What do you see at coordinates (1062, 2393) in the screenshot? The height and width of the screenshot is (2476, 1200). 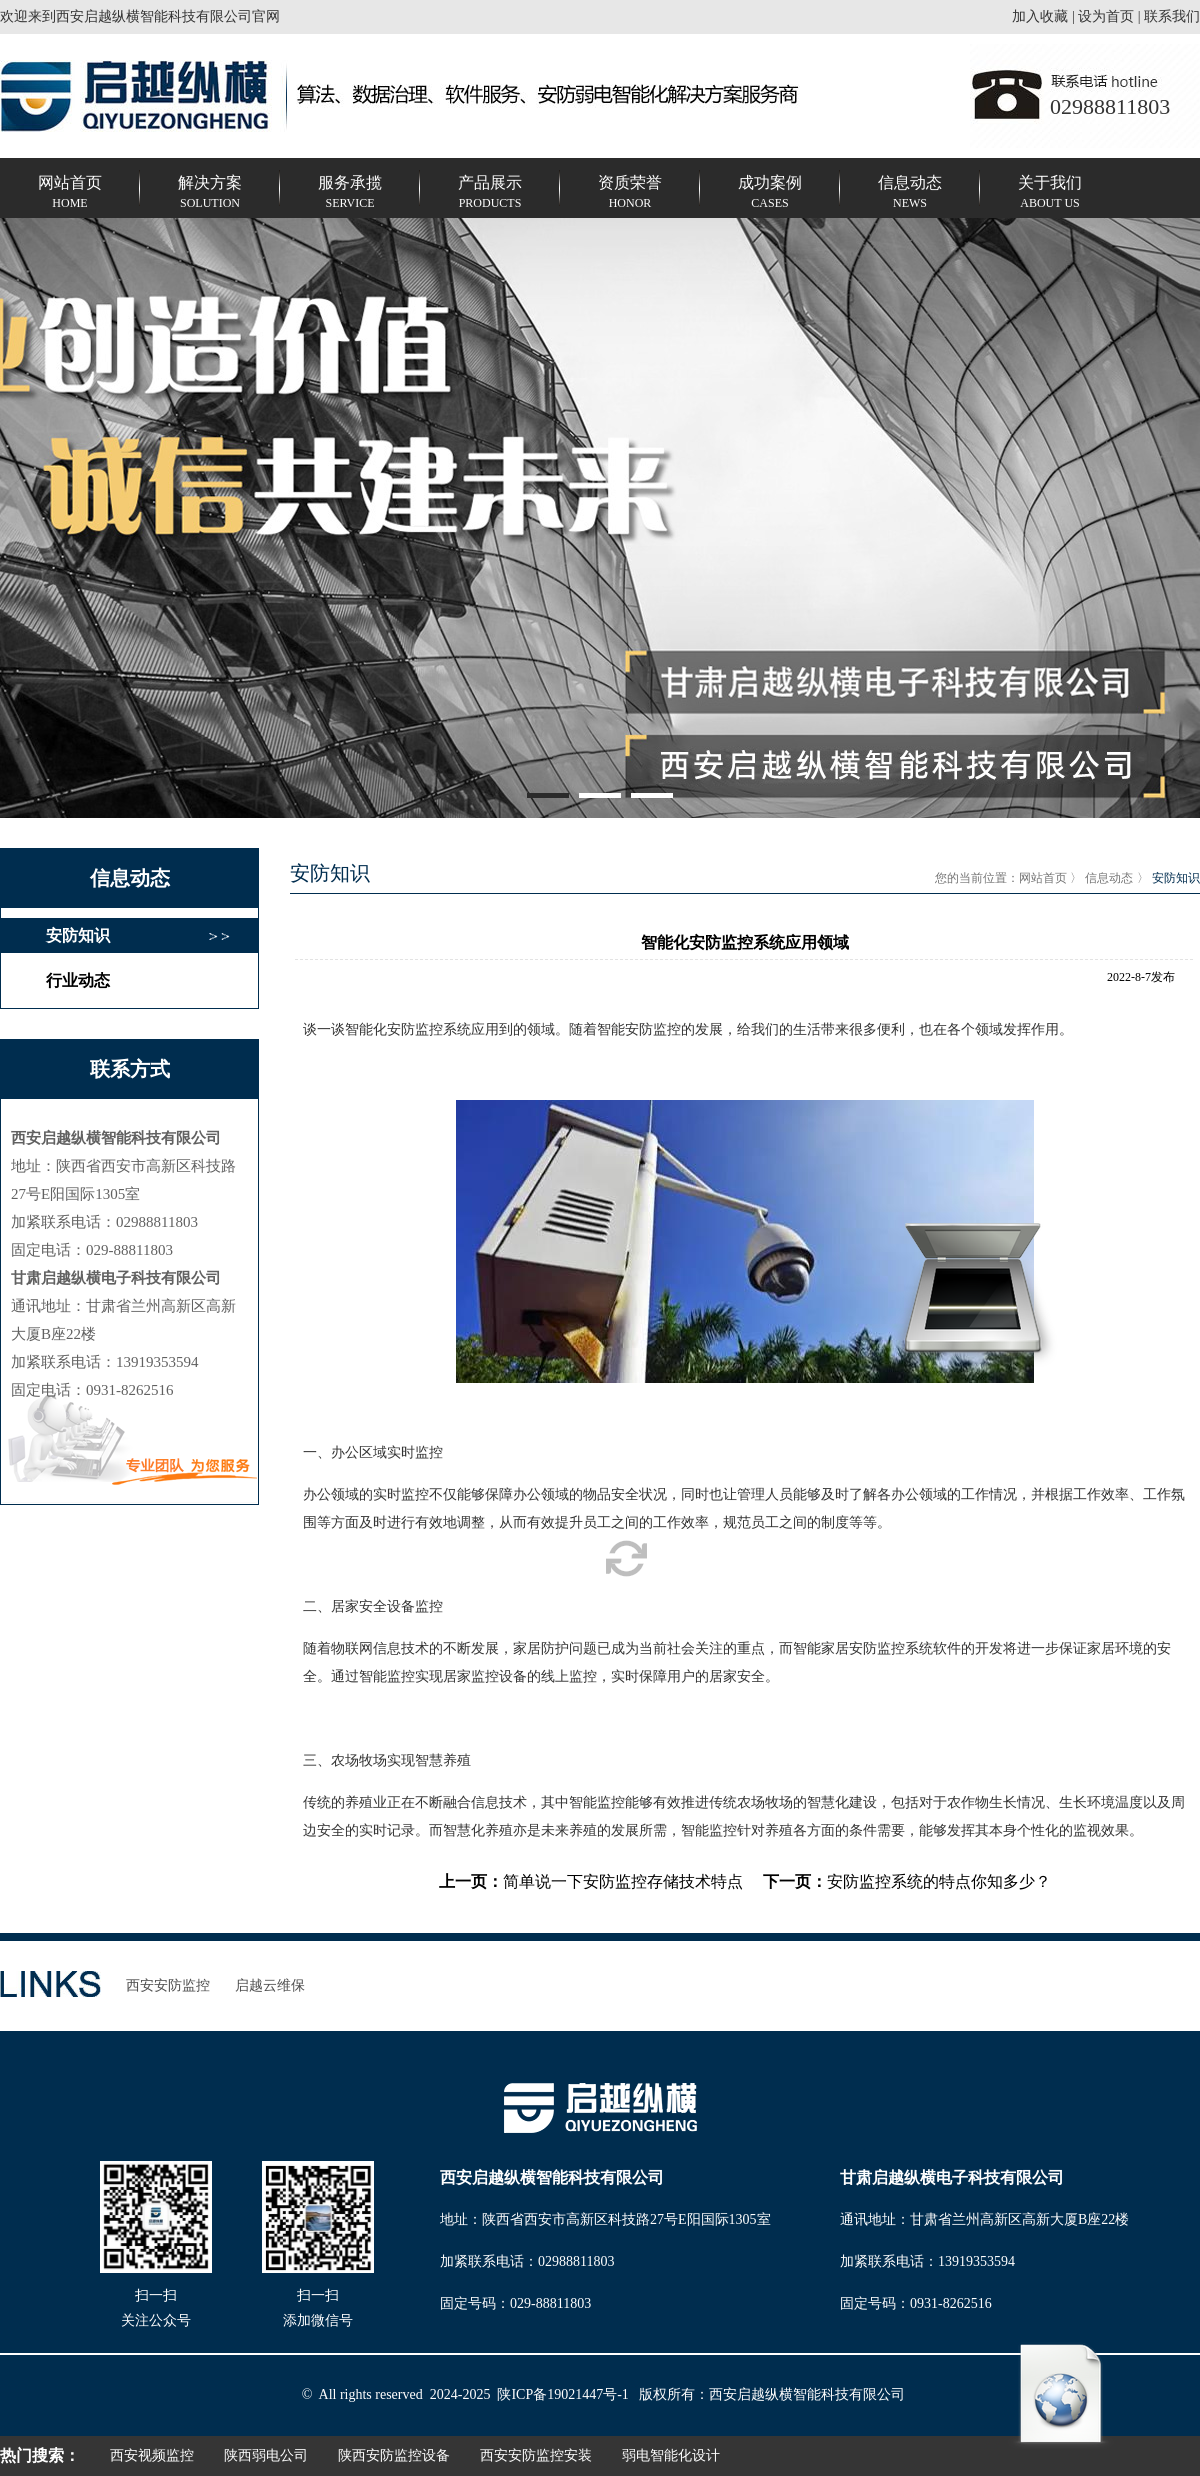 I see `an HTML or web page file` at bounding box center [1062, 2393].